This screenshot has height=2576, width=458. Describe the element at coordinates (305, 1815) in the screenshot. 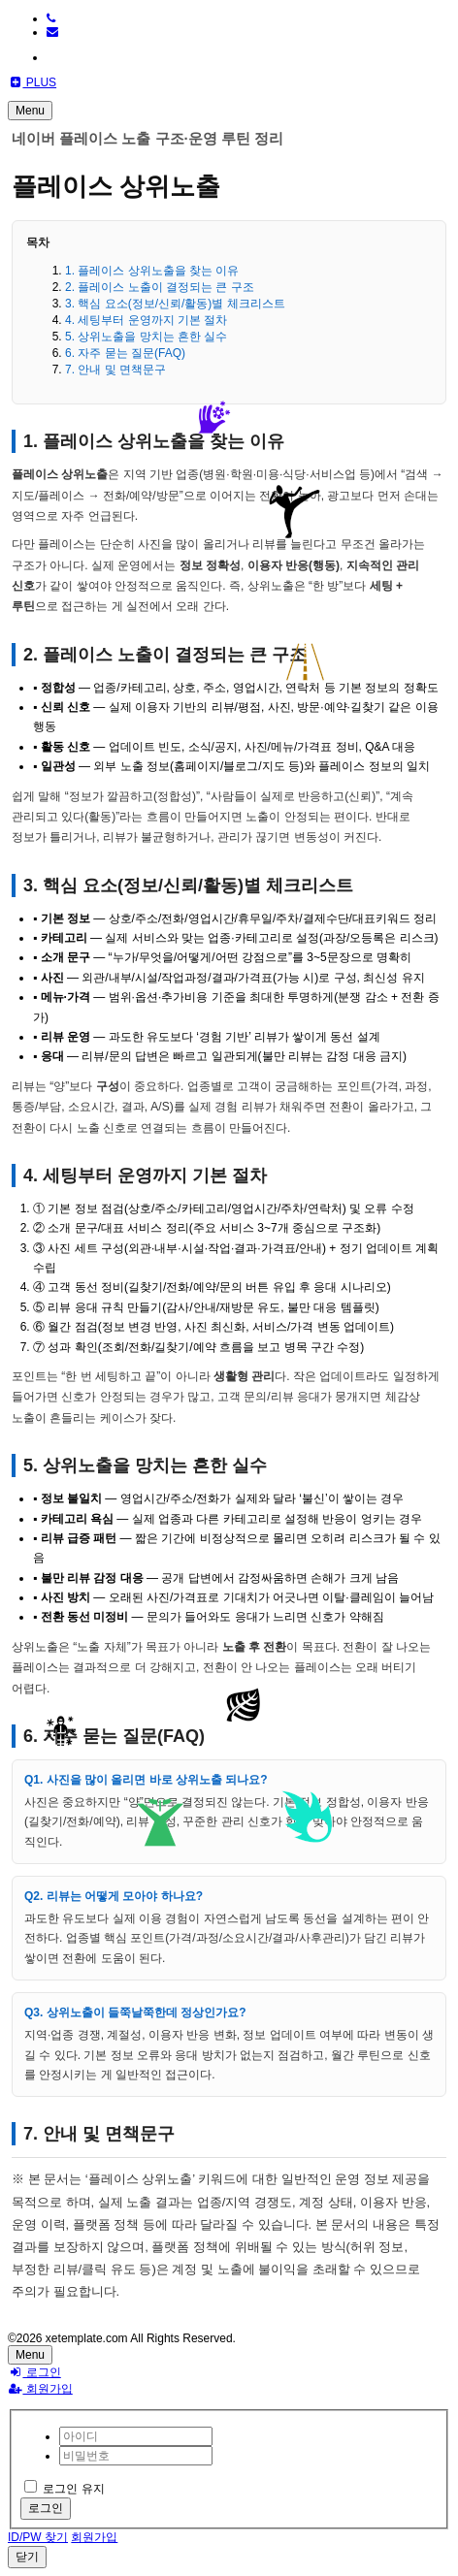

I see `indicates a burning or fire effect status` at that location.